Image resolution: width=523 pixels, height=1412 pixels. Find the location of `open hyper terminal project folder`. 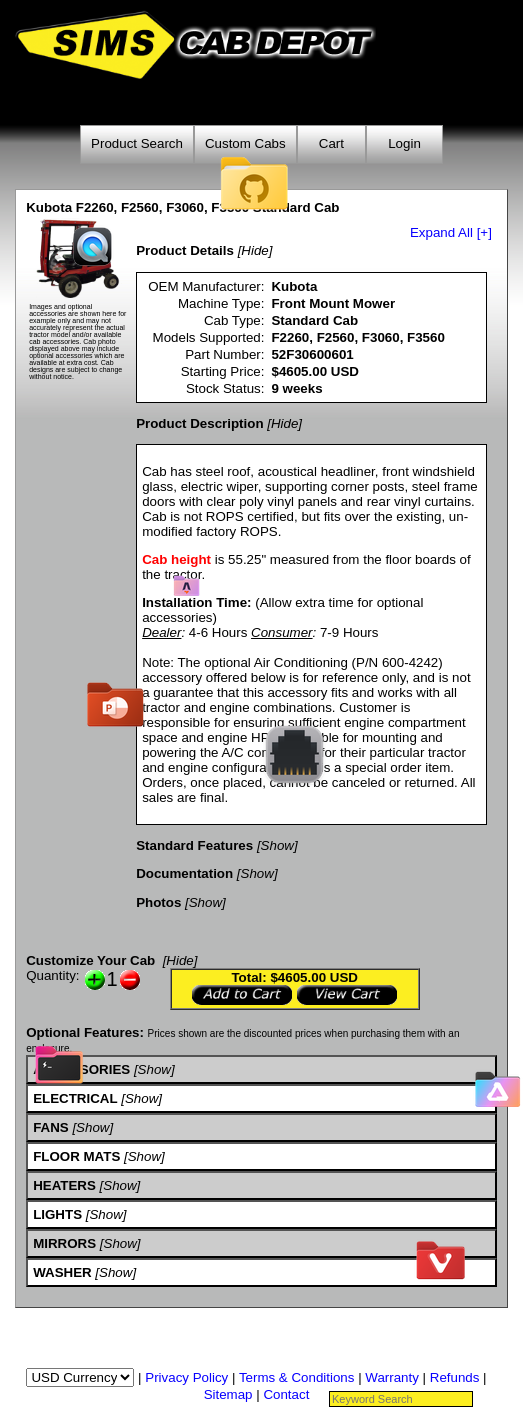

open hyper terminal project folder is located at coordinates (59, 1066).